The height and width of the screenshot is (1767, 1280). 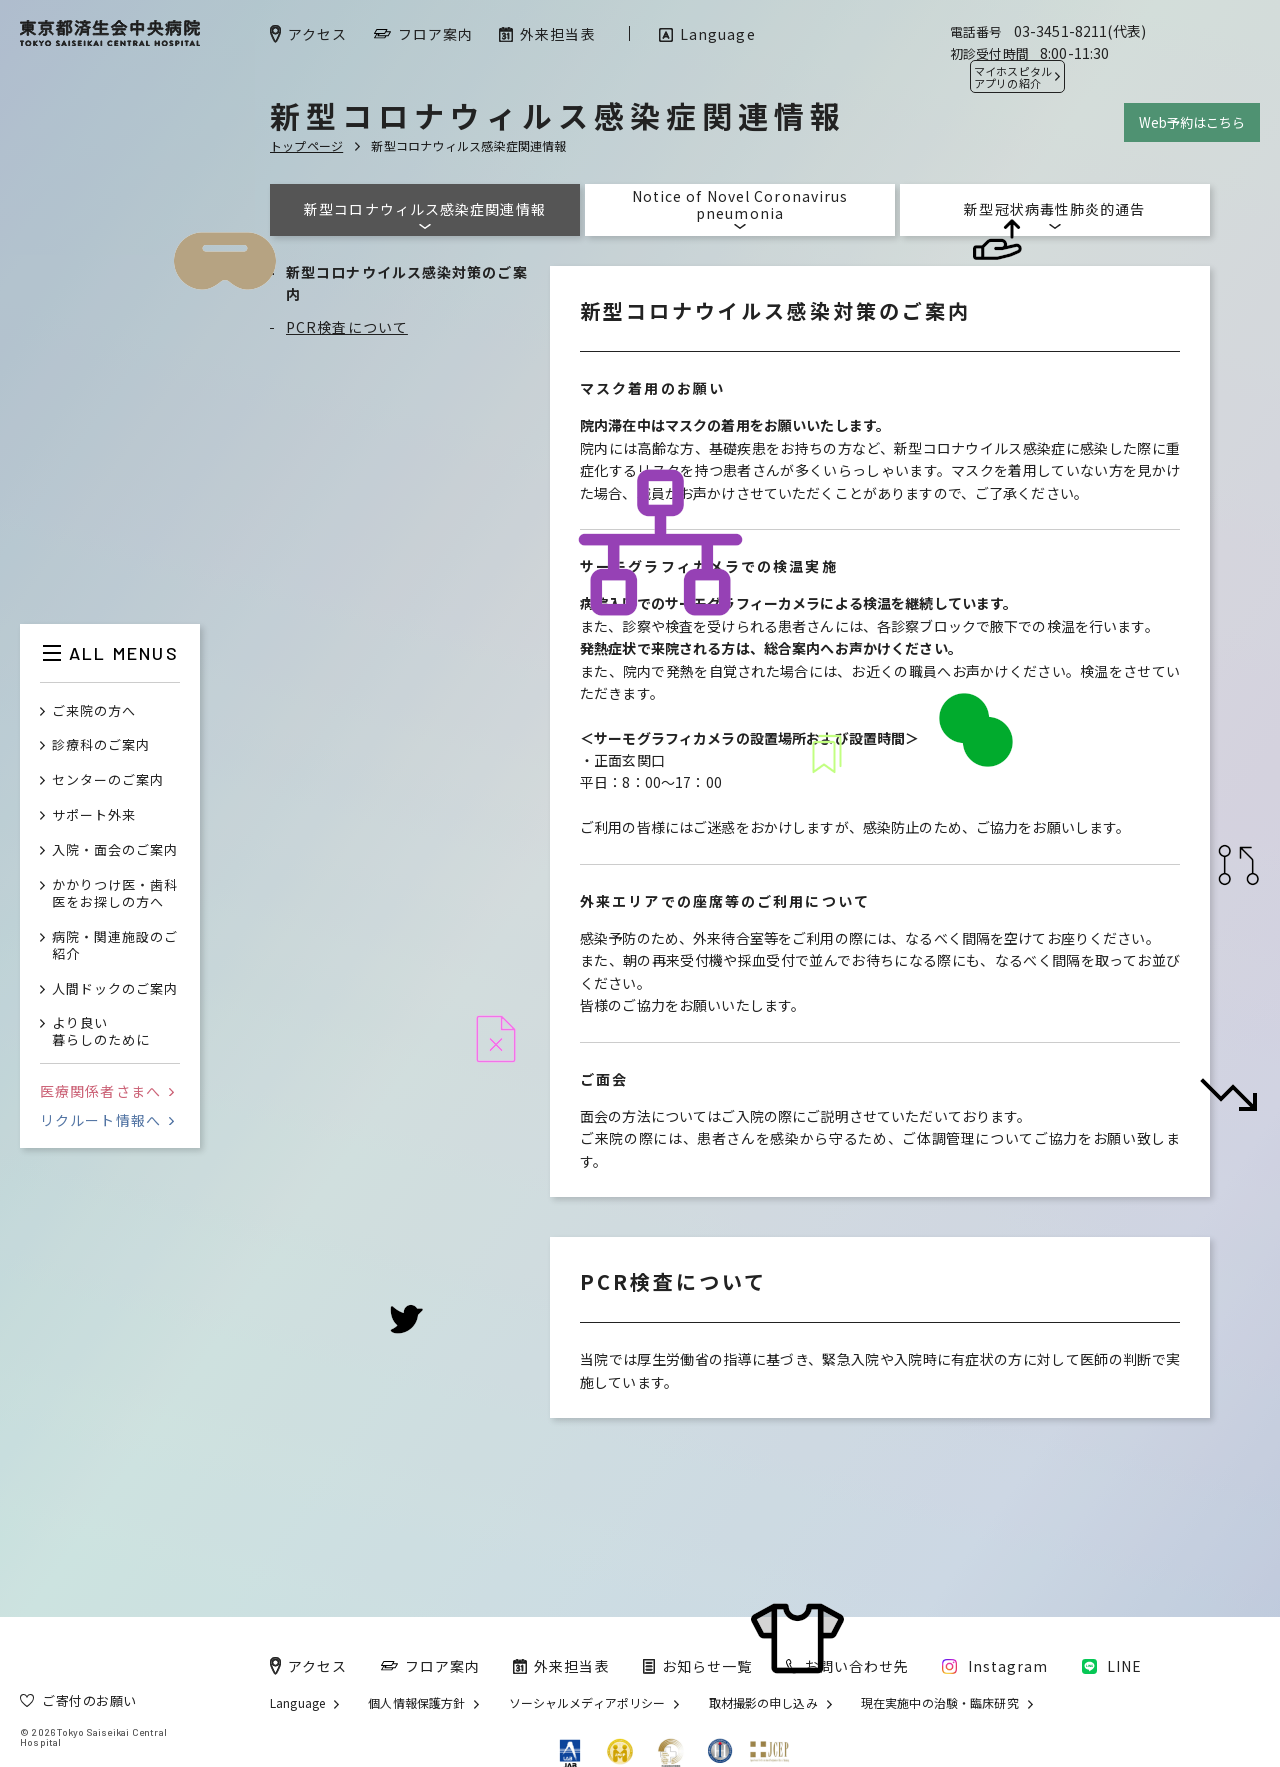 What do you see at coordinates (999, 242) in the screenshot?
I see `upload or share from your hand` at bounding box center [999, 242].